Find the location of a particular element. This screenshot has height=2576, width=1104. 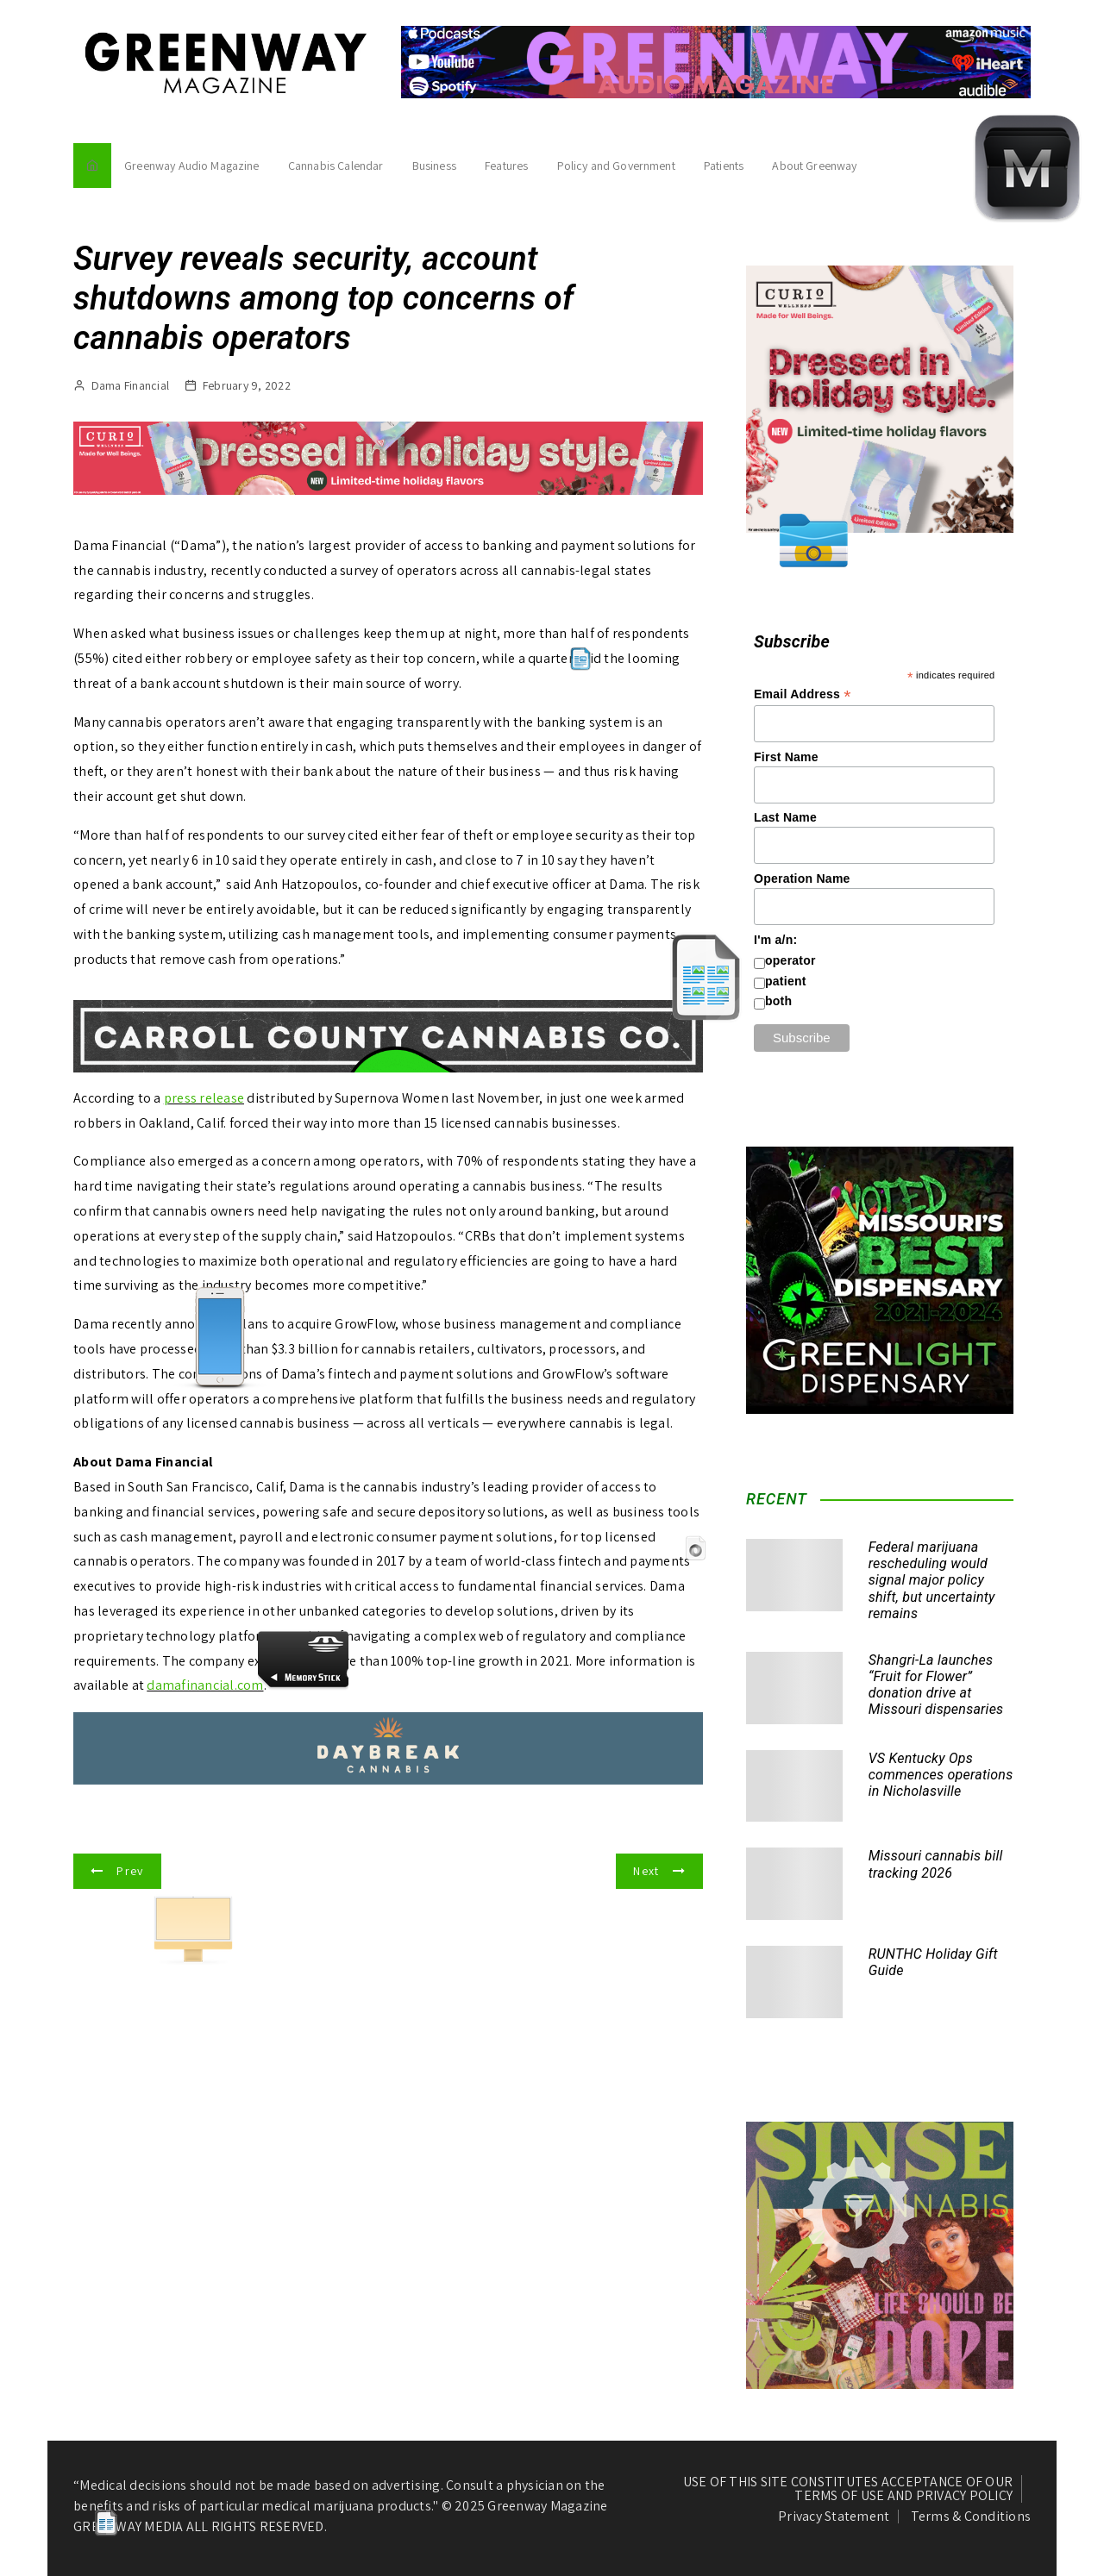

access memory stick storage device is located at coordinates (303, 1660).